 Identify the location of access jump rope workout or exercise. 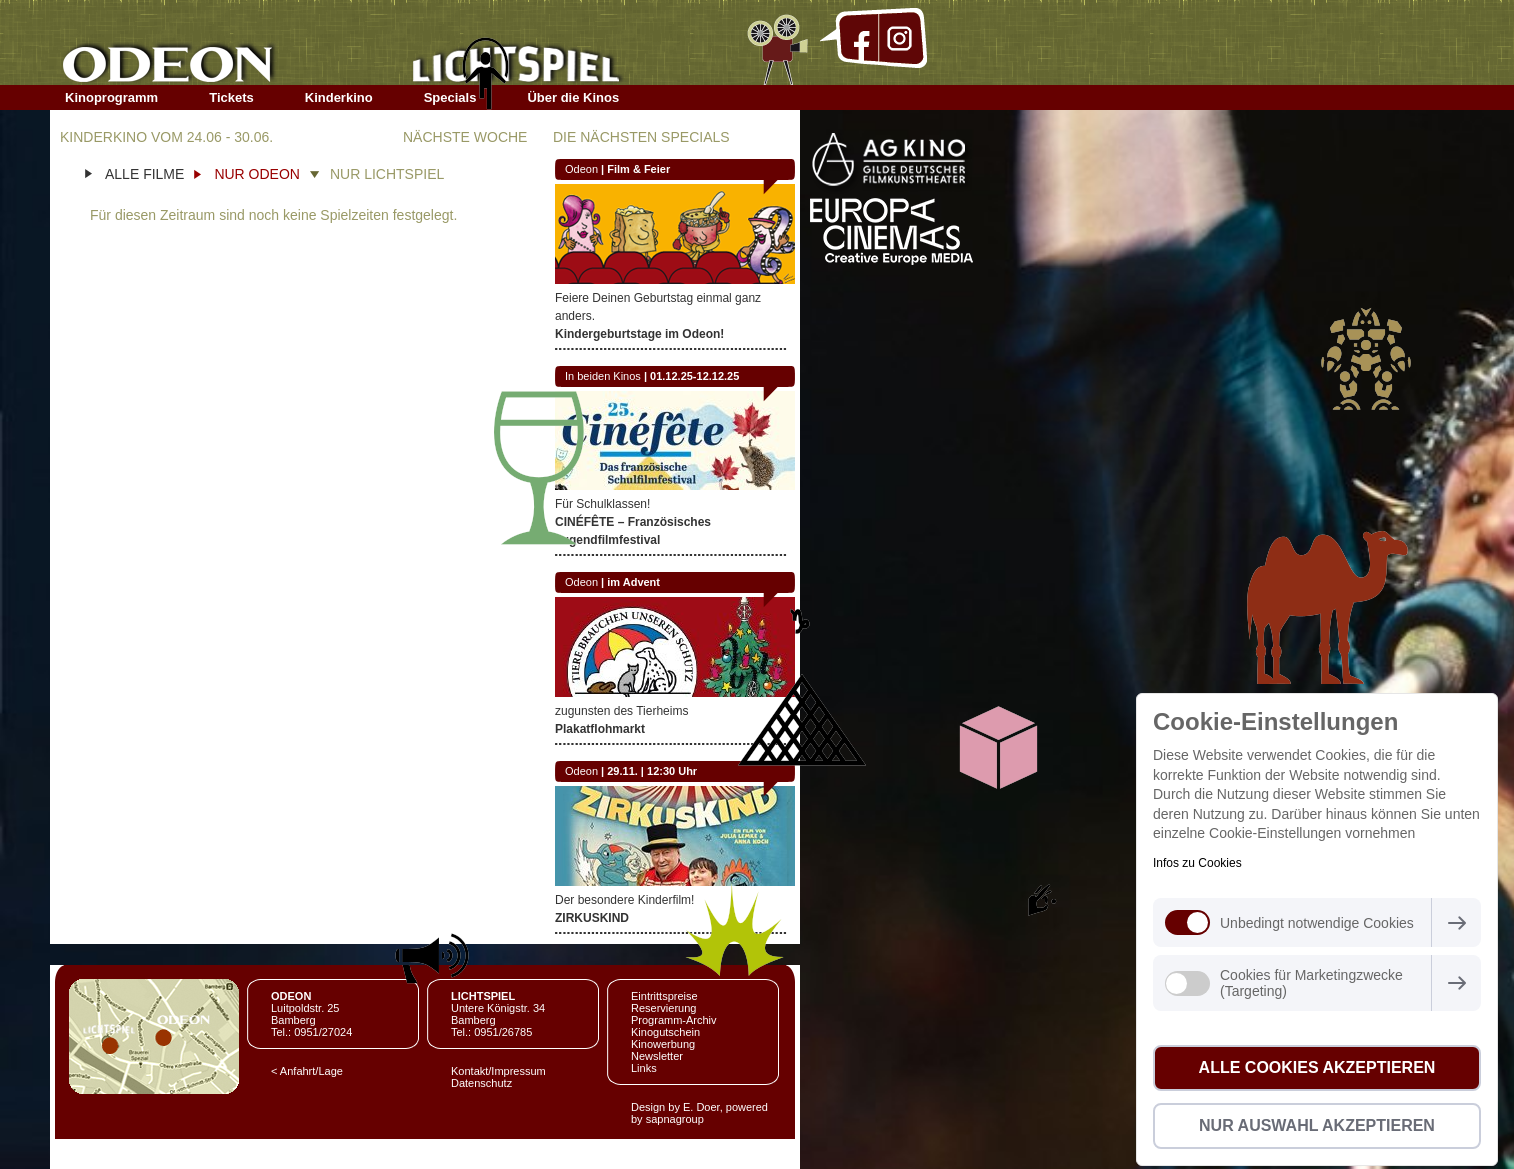
(485, 73).